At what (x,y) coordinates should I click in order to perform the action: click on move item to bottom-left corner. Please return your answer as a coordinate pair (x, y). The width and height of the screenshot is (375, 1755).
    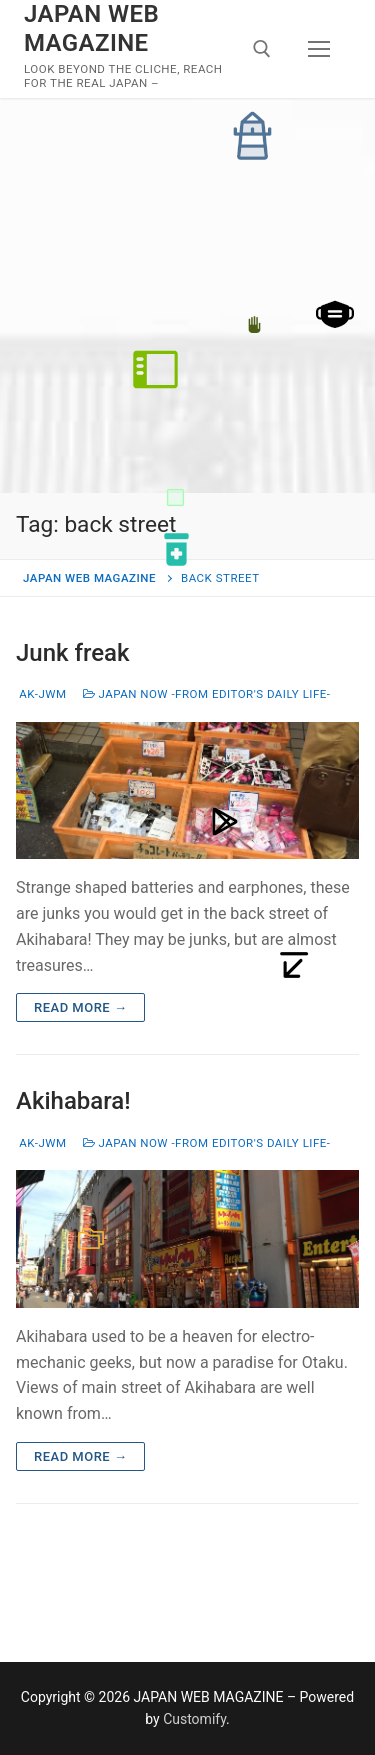
    Looking at the image, I should click on (293, 965).